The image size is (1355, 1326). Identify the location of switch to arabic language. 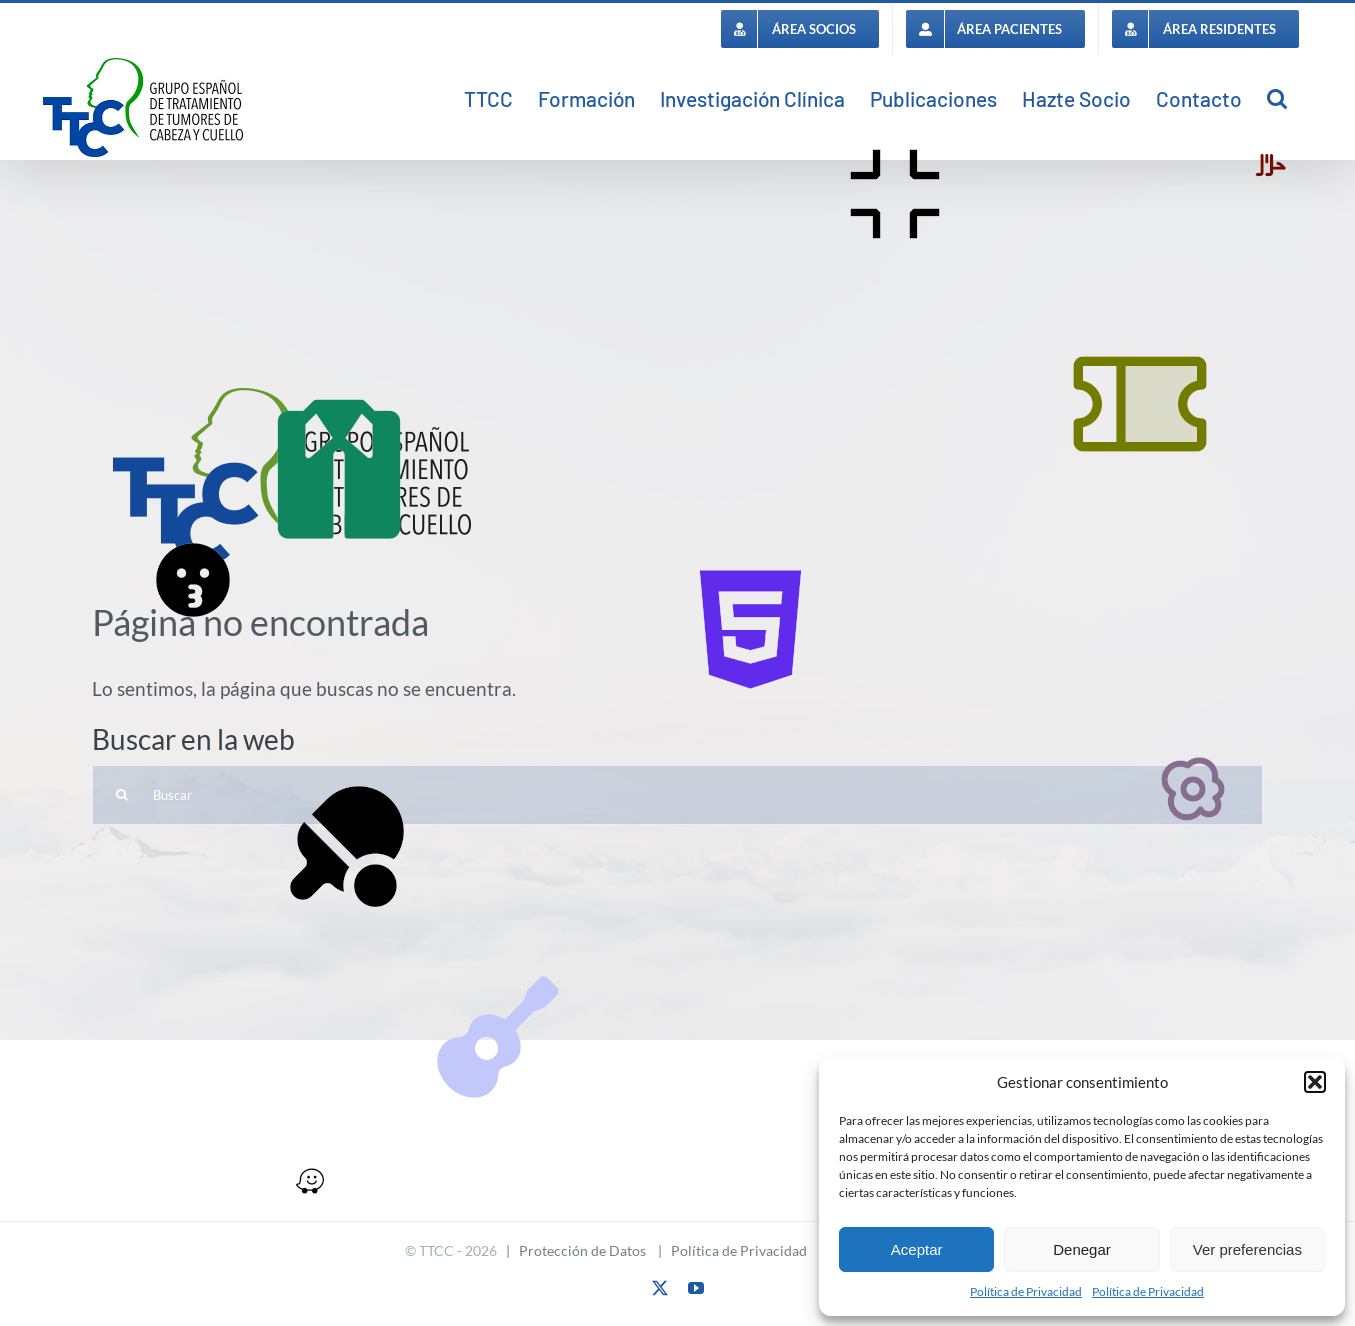
(1270, 165).